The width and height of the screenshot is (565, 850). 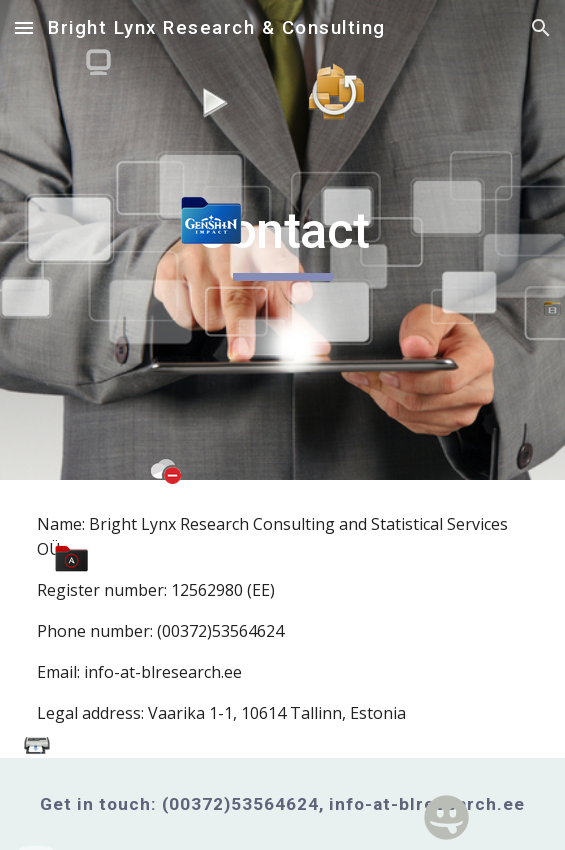 I want to click on emoji reaction showing playful or teasing mood, so click(x=446, y=817).